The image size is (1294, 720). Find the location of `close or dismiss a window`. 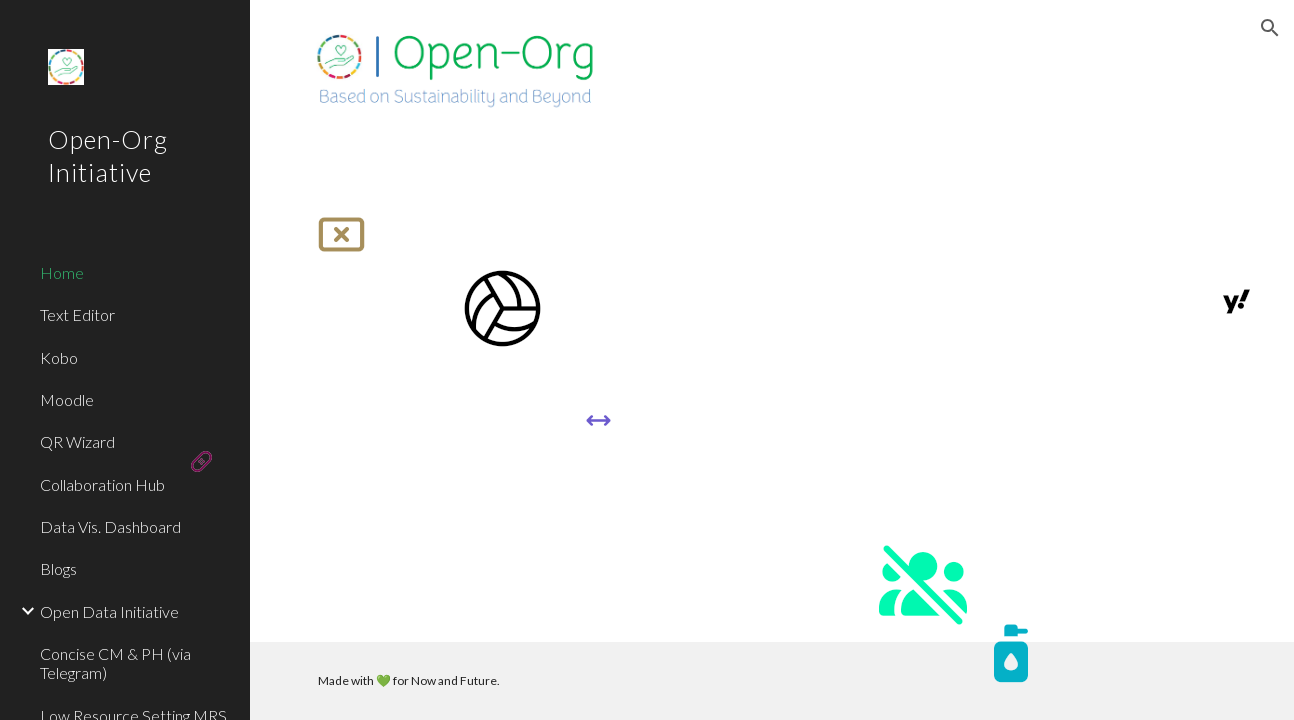

close or dismiss a window is located at coordinates (341, 234).